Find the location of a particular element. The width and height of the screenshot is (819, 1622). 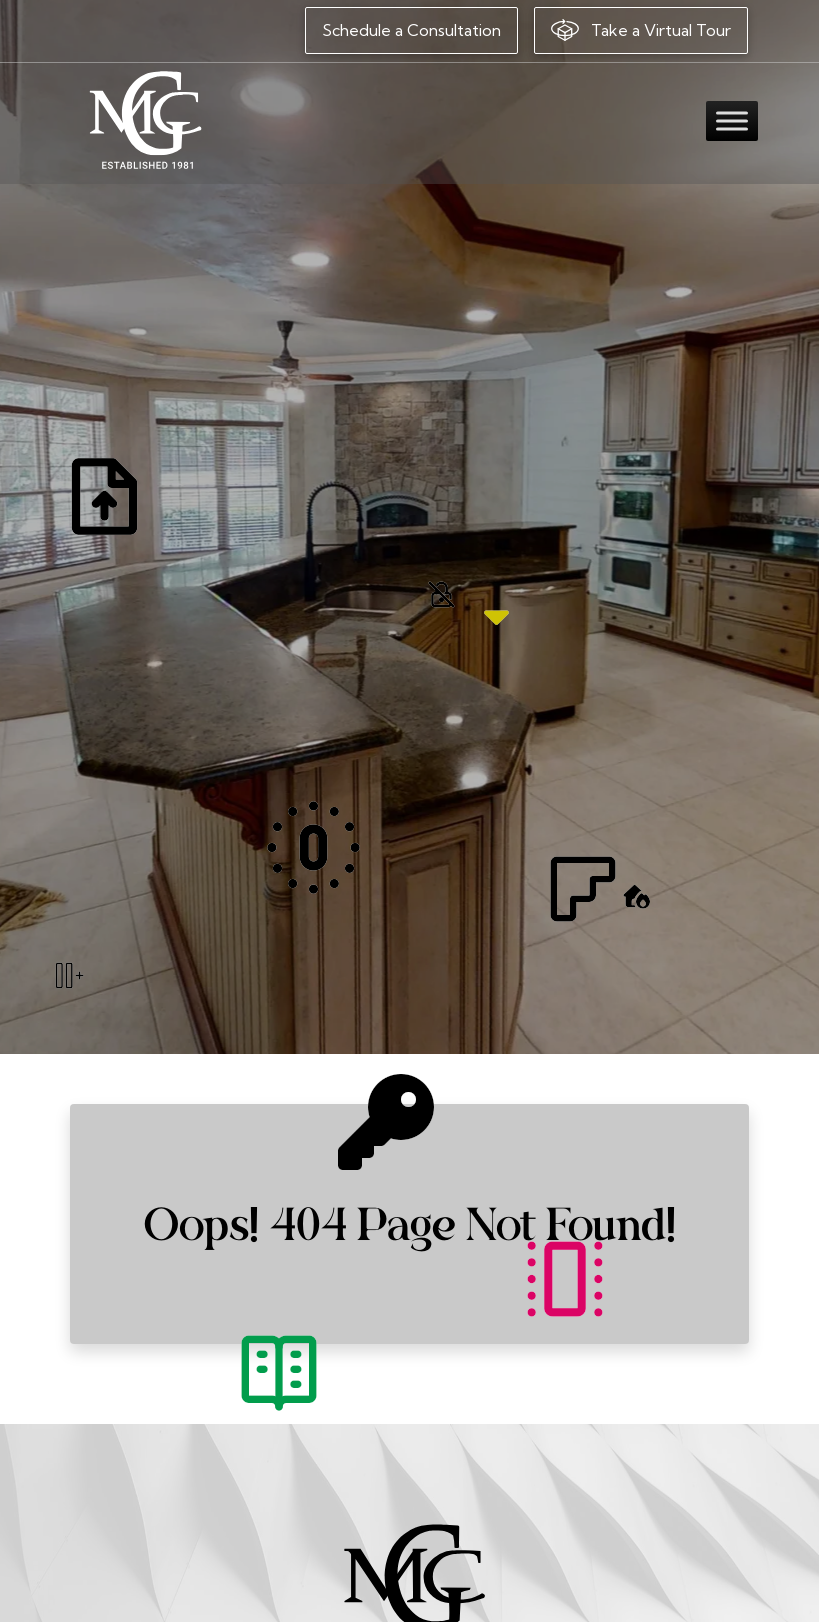

access vocabulary or dictionary features is located at coordinates (279, 1373).